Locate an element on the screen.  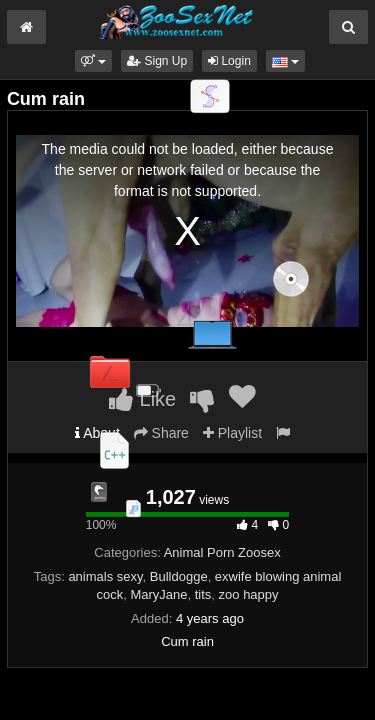
compressed SVG image file is located at coordinates (210, 95).